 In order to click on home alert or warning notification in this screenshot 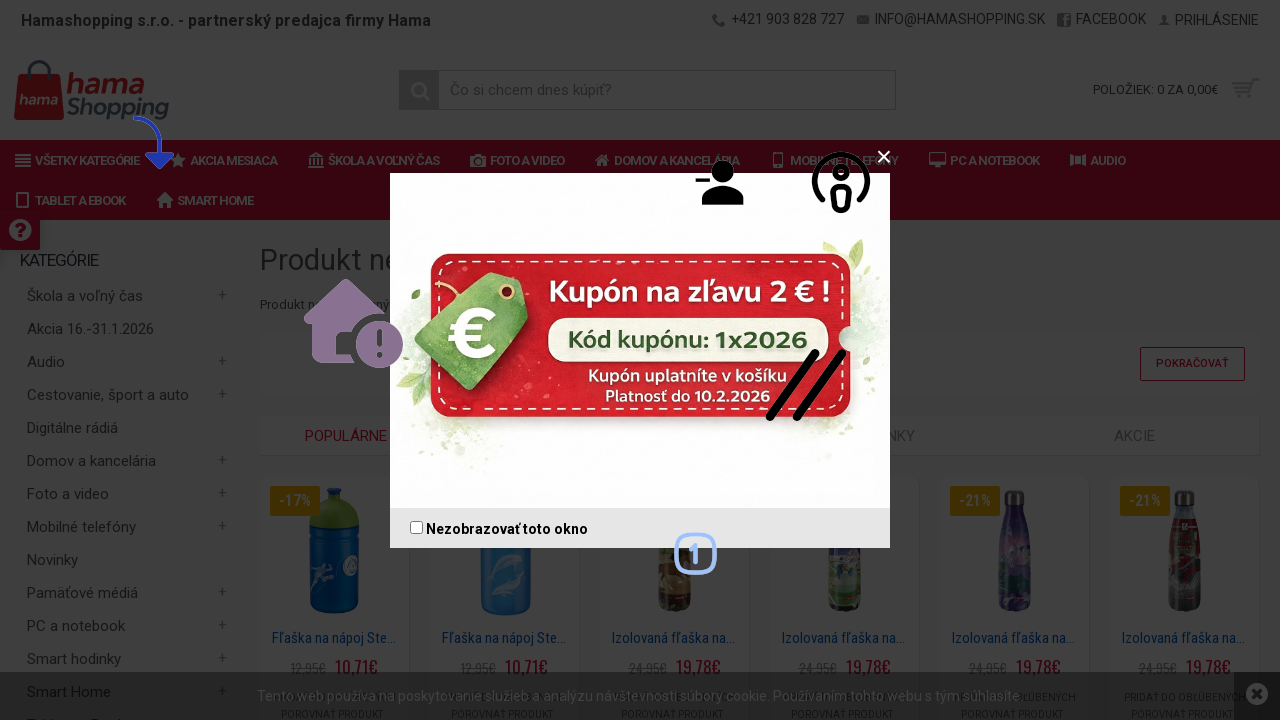, I will do `click(351, 321)`.